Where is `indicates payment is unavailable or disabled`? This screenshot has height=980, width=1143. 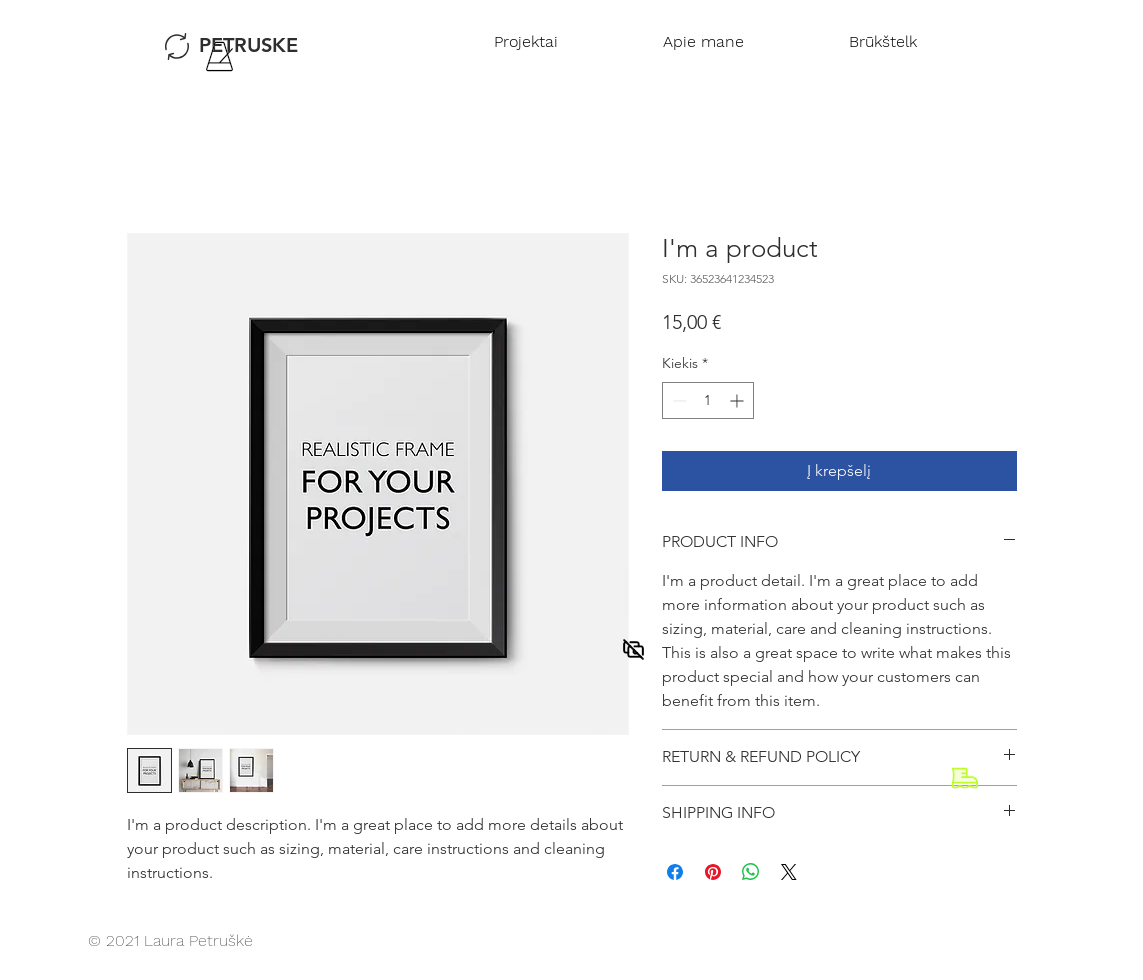
indicates payment is unavailable or disabled is located at coordinates (633, 649).